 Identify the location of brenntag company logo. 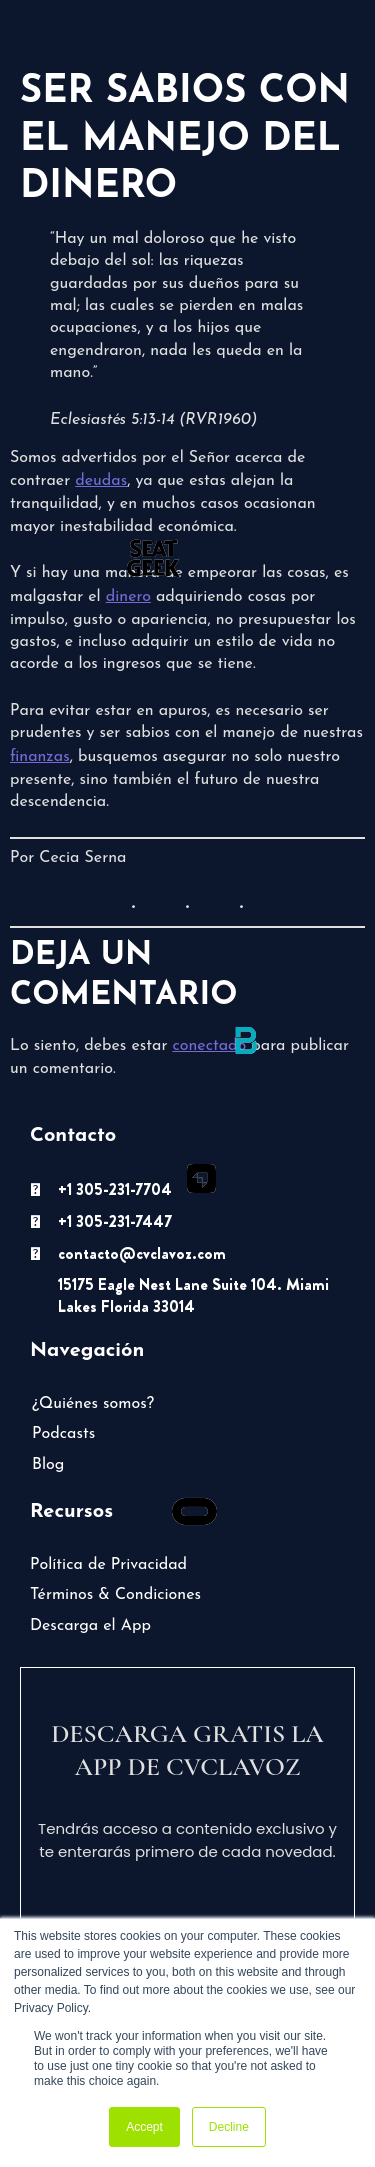
(246, 1040).